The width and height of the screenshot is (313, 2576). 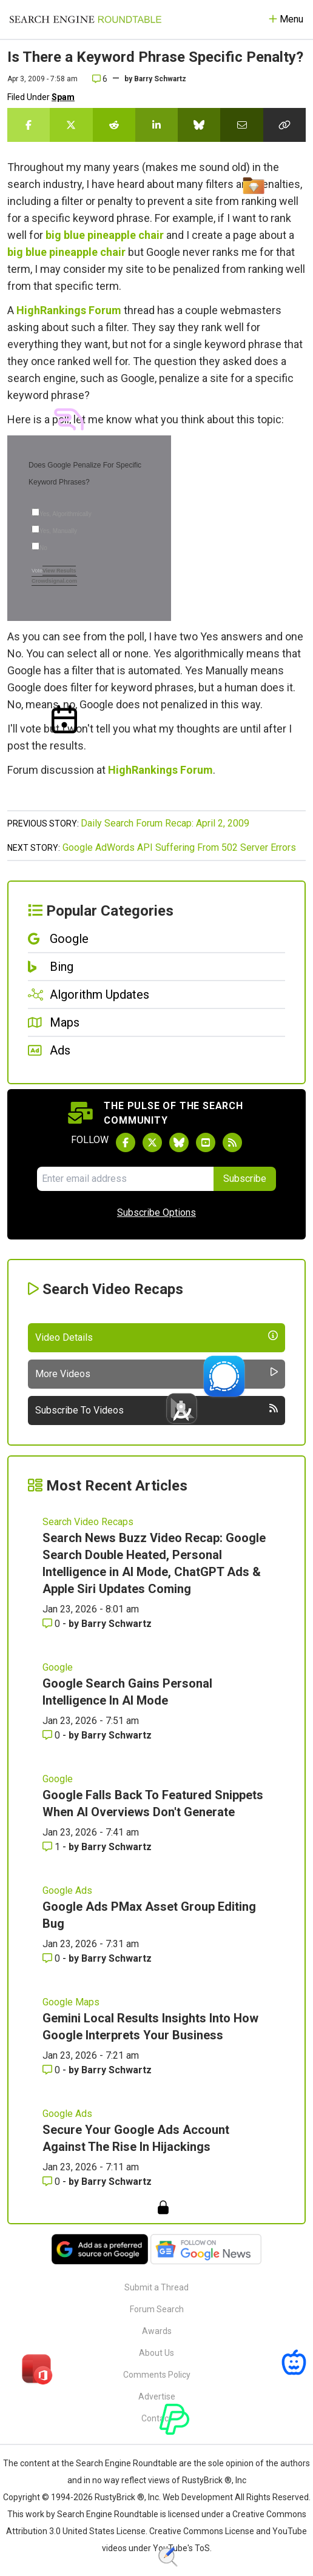 I want to click on open accessories or utility applications, so click(x=181, y=1408).